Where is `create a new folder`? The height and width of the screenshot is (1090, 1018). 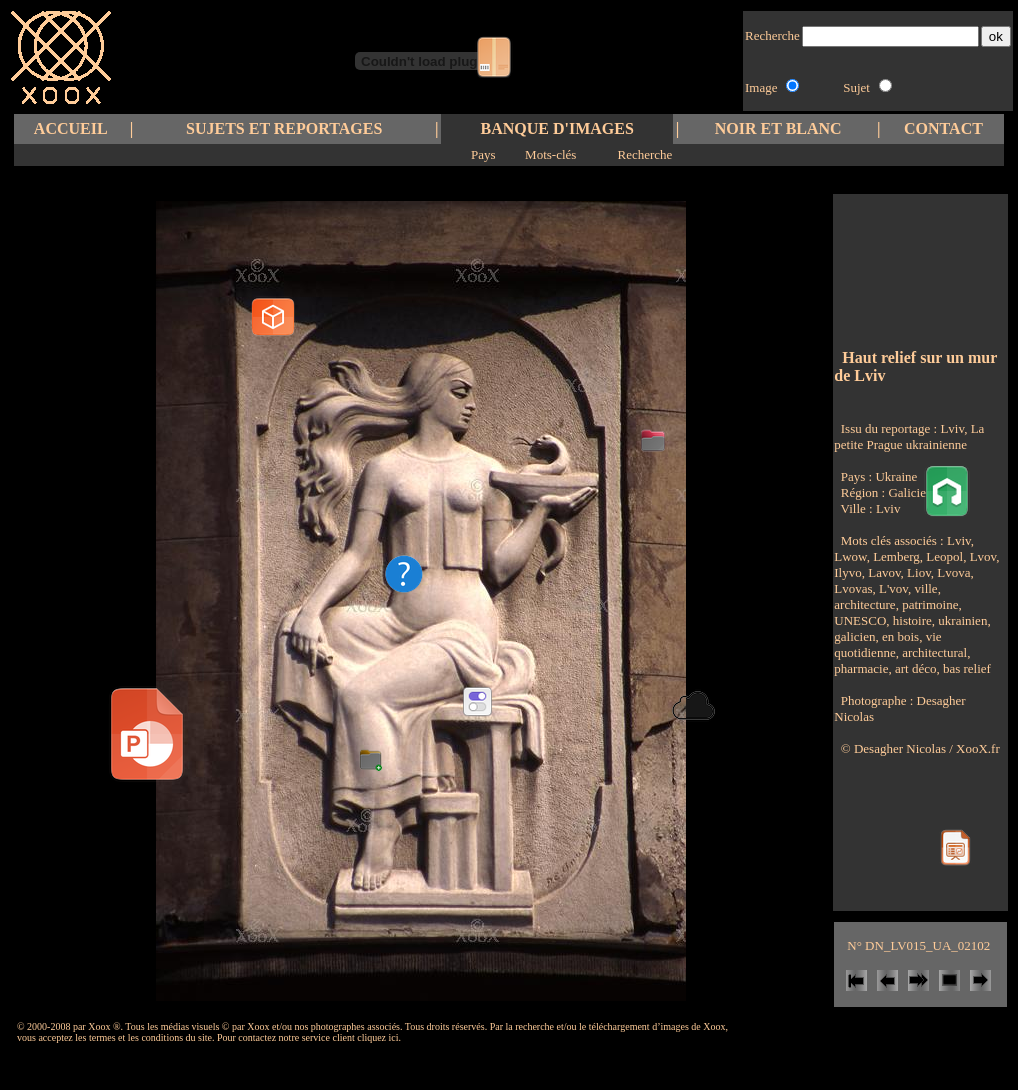 create a new folder is located at coordinates (370, 759).